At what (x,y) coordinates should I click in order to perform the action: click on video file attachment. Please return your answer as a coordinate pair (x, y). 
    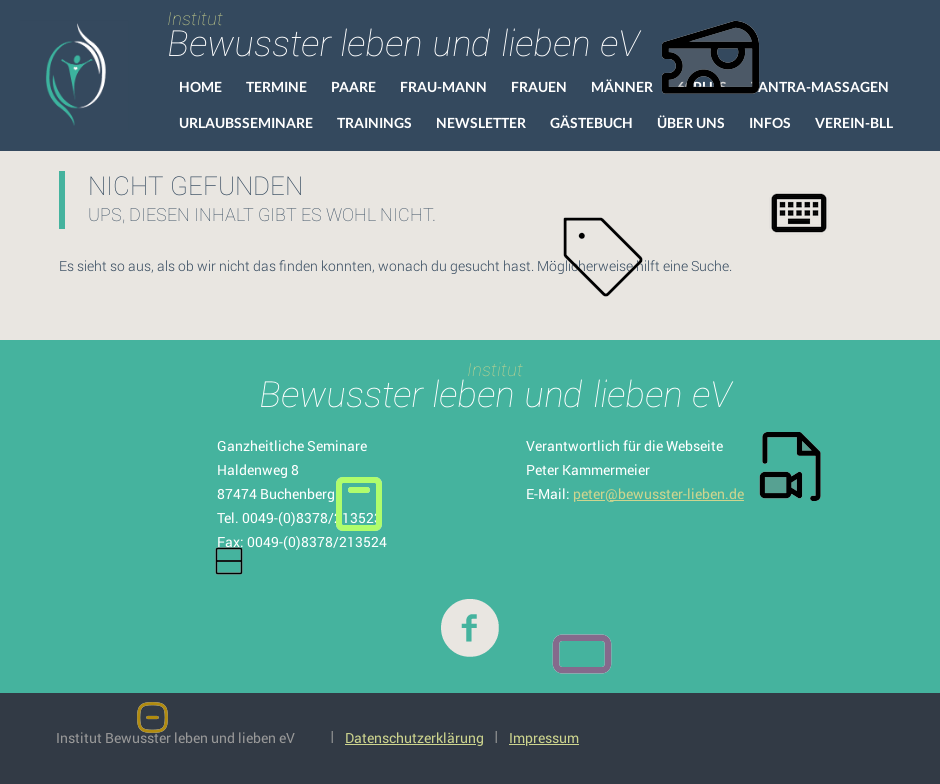
    Looking at the image, I should click on (791, 466).